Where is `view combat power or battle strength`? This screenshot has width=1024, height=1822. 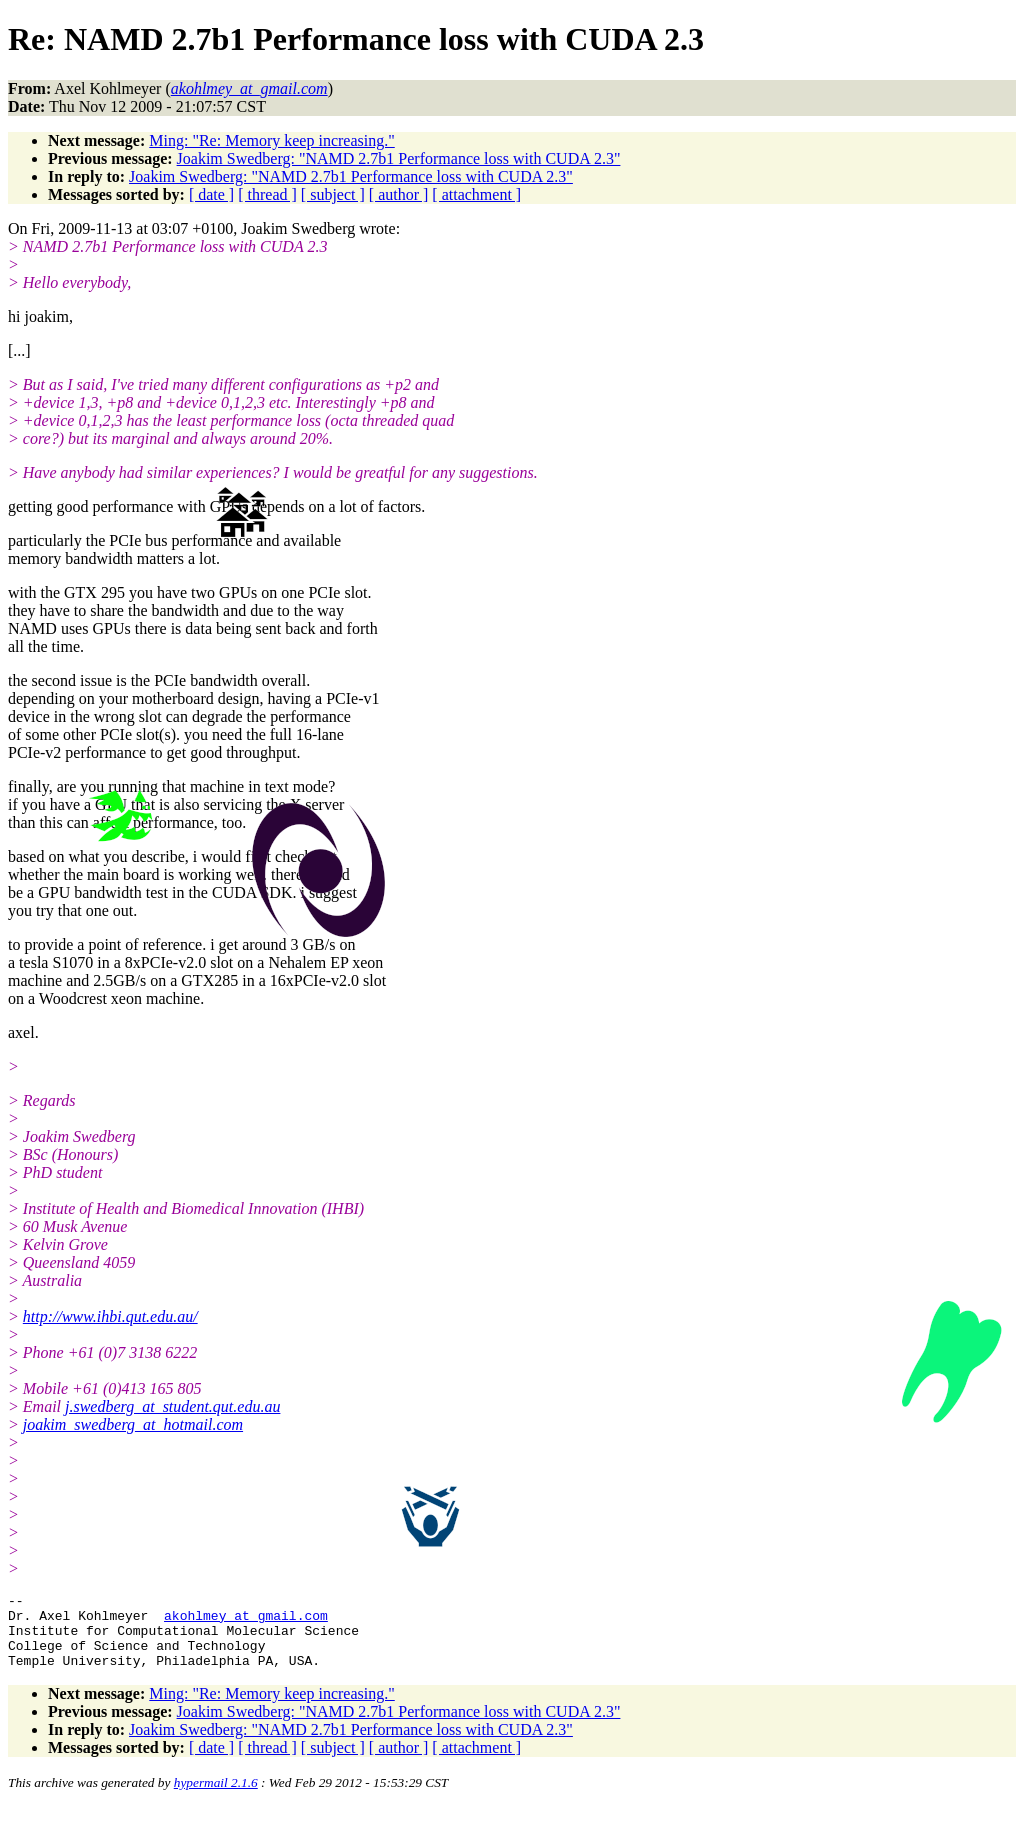 view combat power or battle strength is located at coordinates (430, 1515).